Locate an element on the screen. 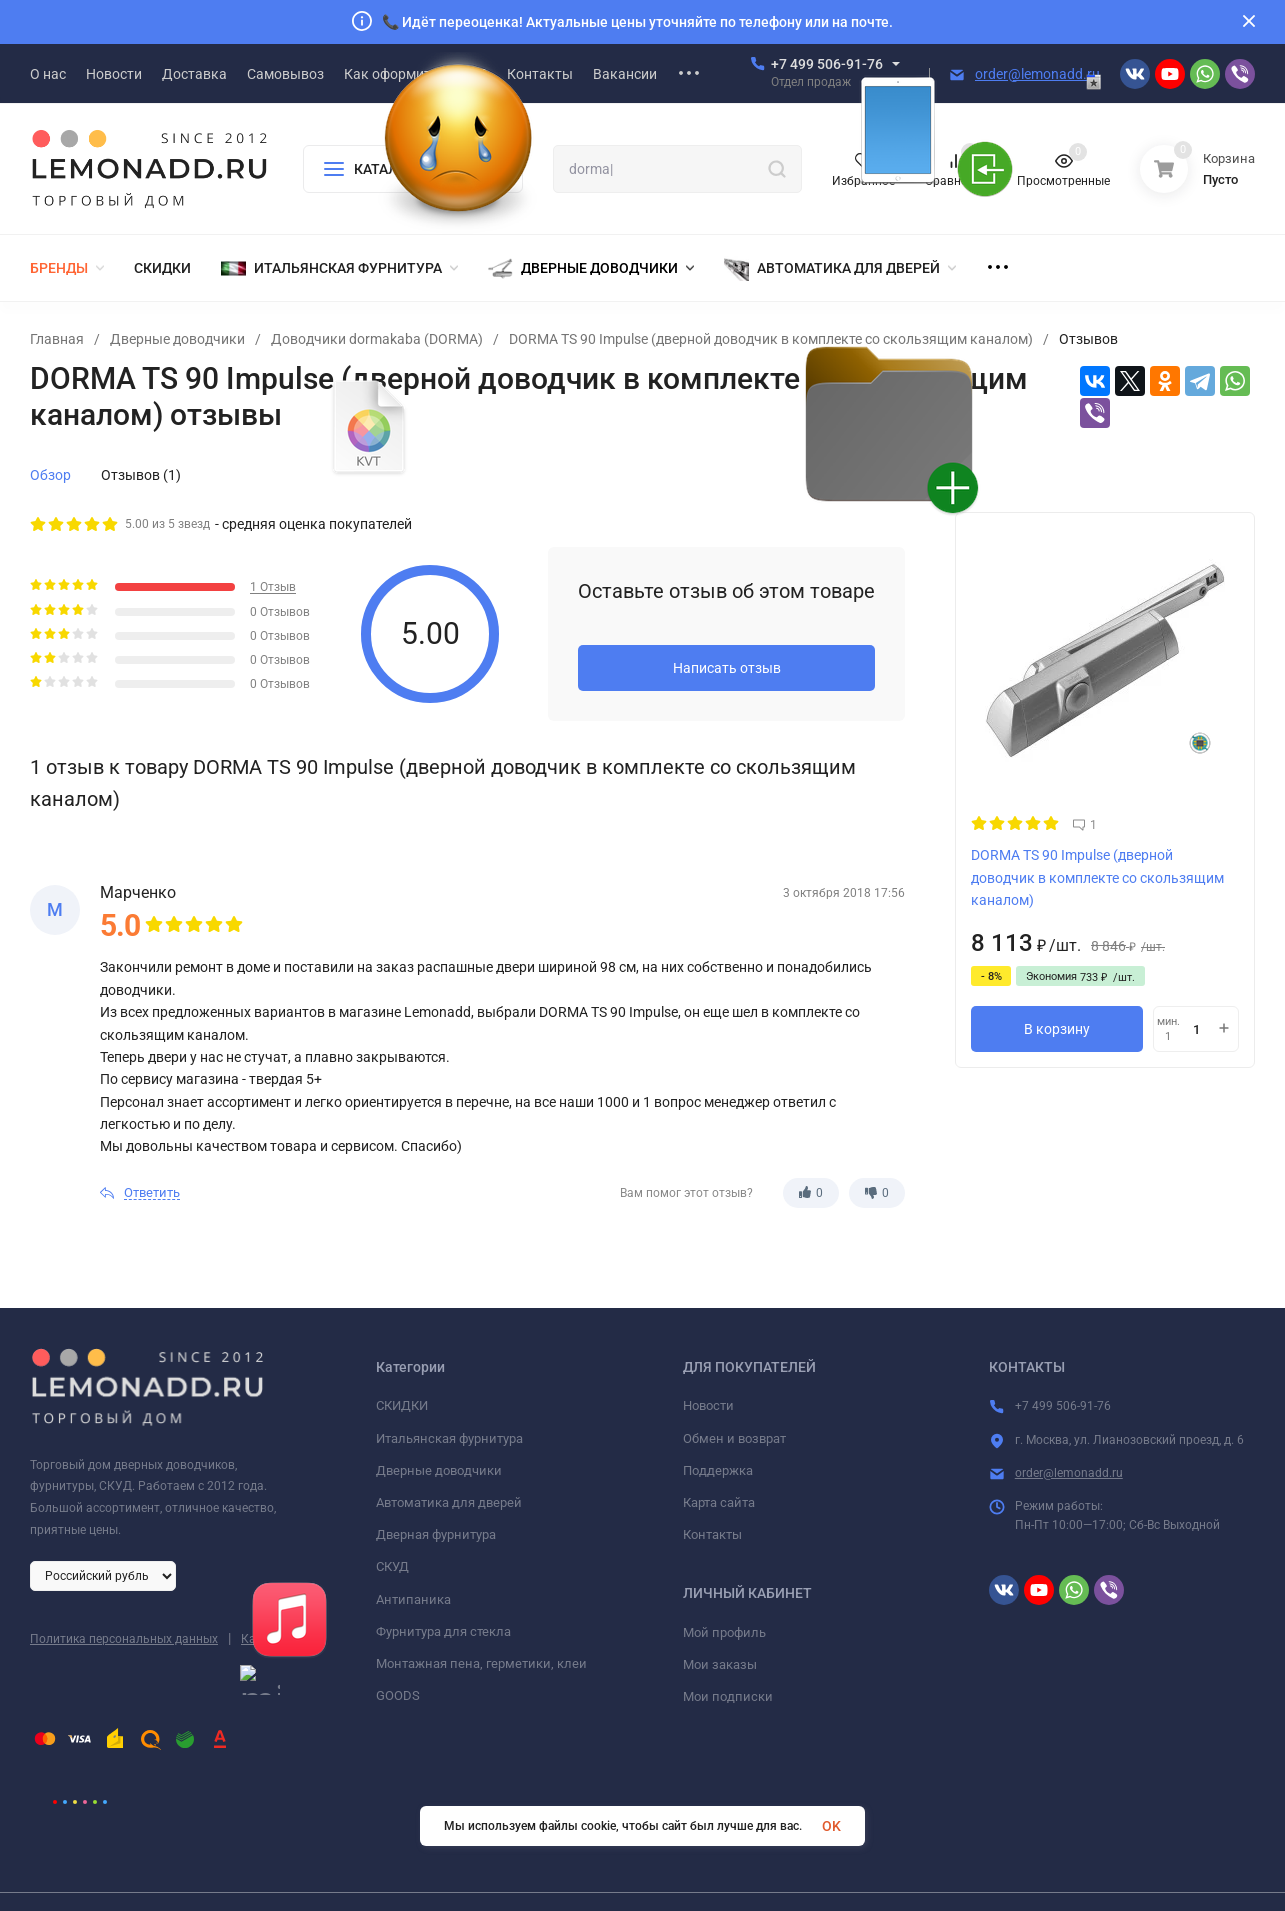  a KVT text file associated with Krita vector graphics is located at coordinates (369, 428).